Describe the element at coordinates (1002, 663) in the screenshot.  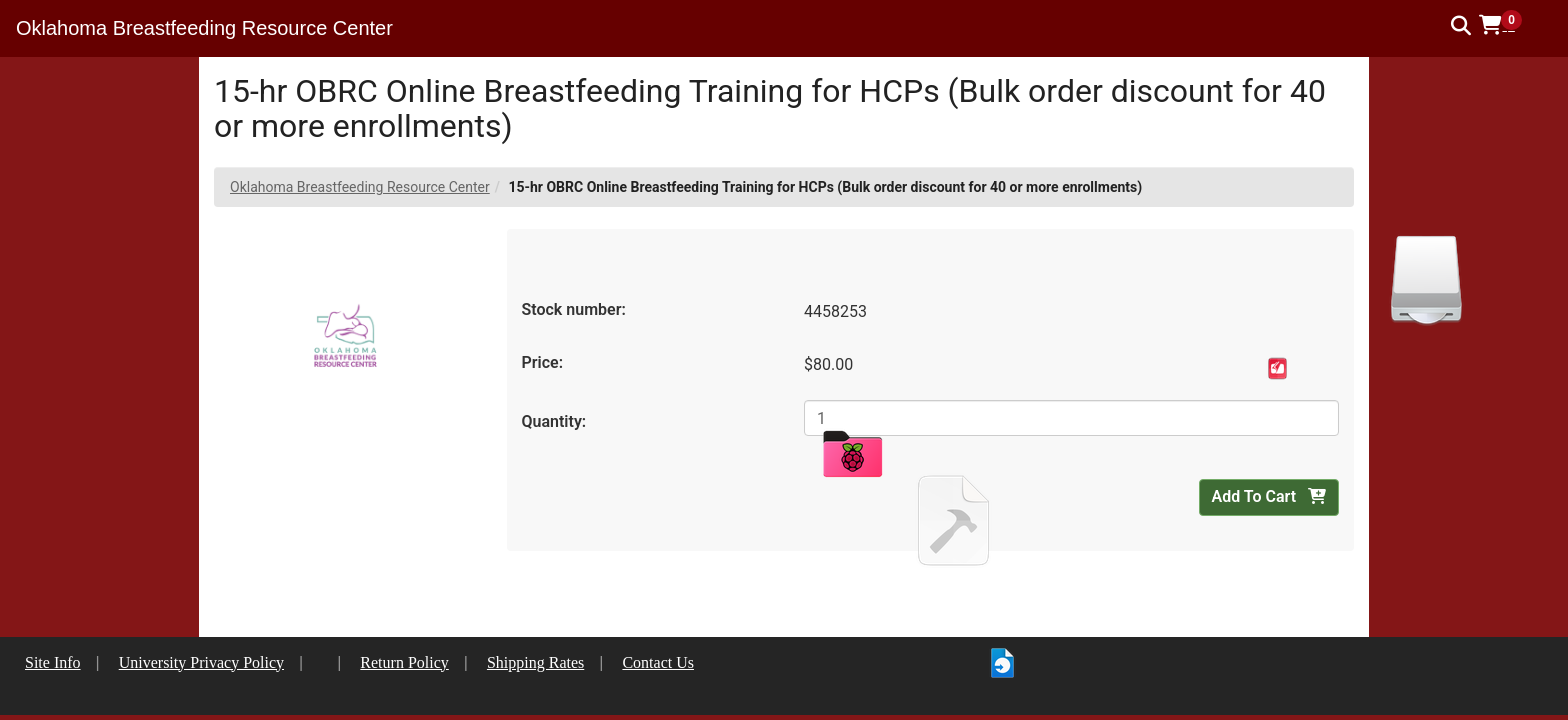
I see `a gdscript source code file` at that location.